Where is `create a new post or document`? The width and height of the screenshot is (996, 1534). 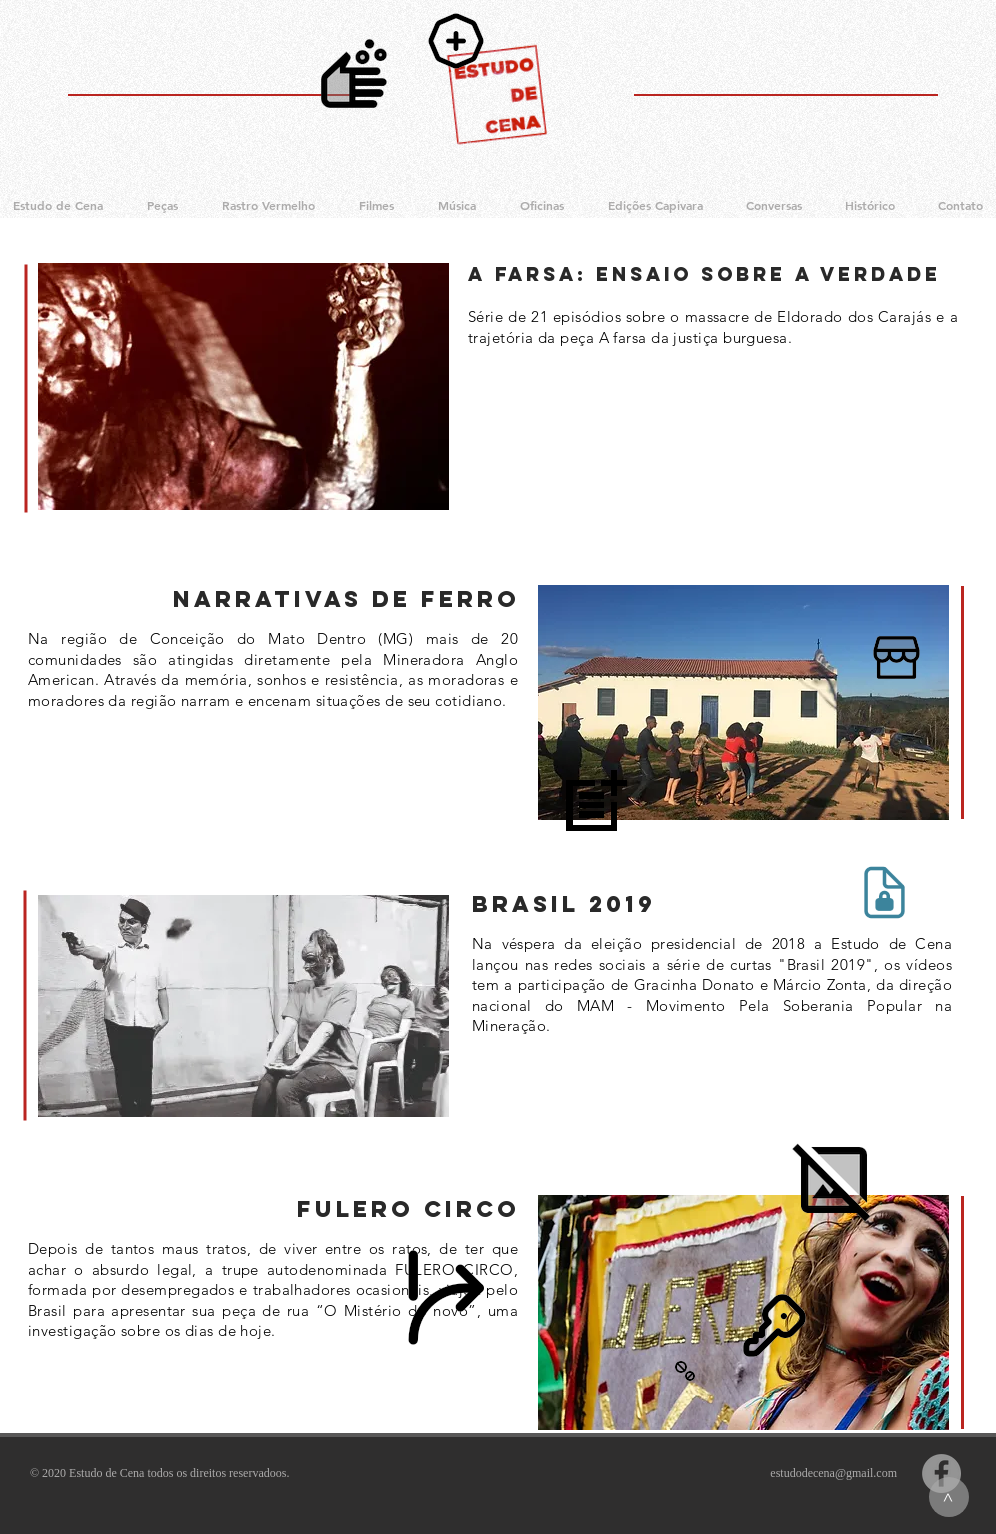 create a new post or document is located at coordinates (595, 802).